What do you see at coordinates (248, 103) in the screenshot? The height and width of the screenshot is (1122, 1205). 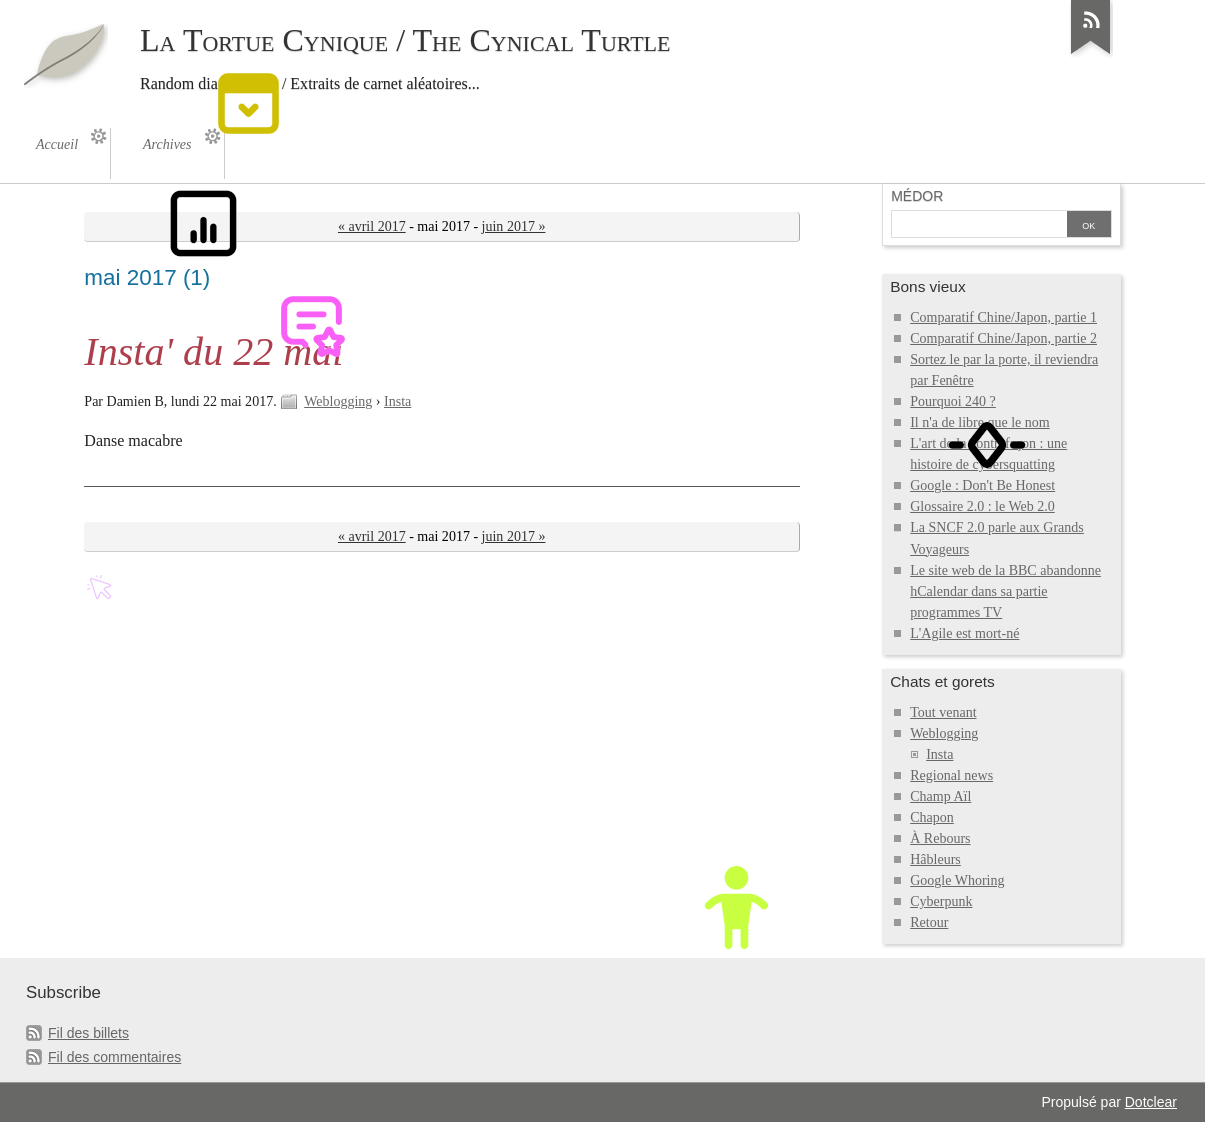 I see `expand the navigation bar` at bounding box center [248, 103].